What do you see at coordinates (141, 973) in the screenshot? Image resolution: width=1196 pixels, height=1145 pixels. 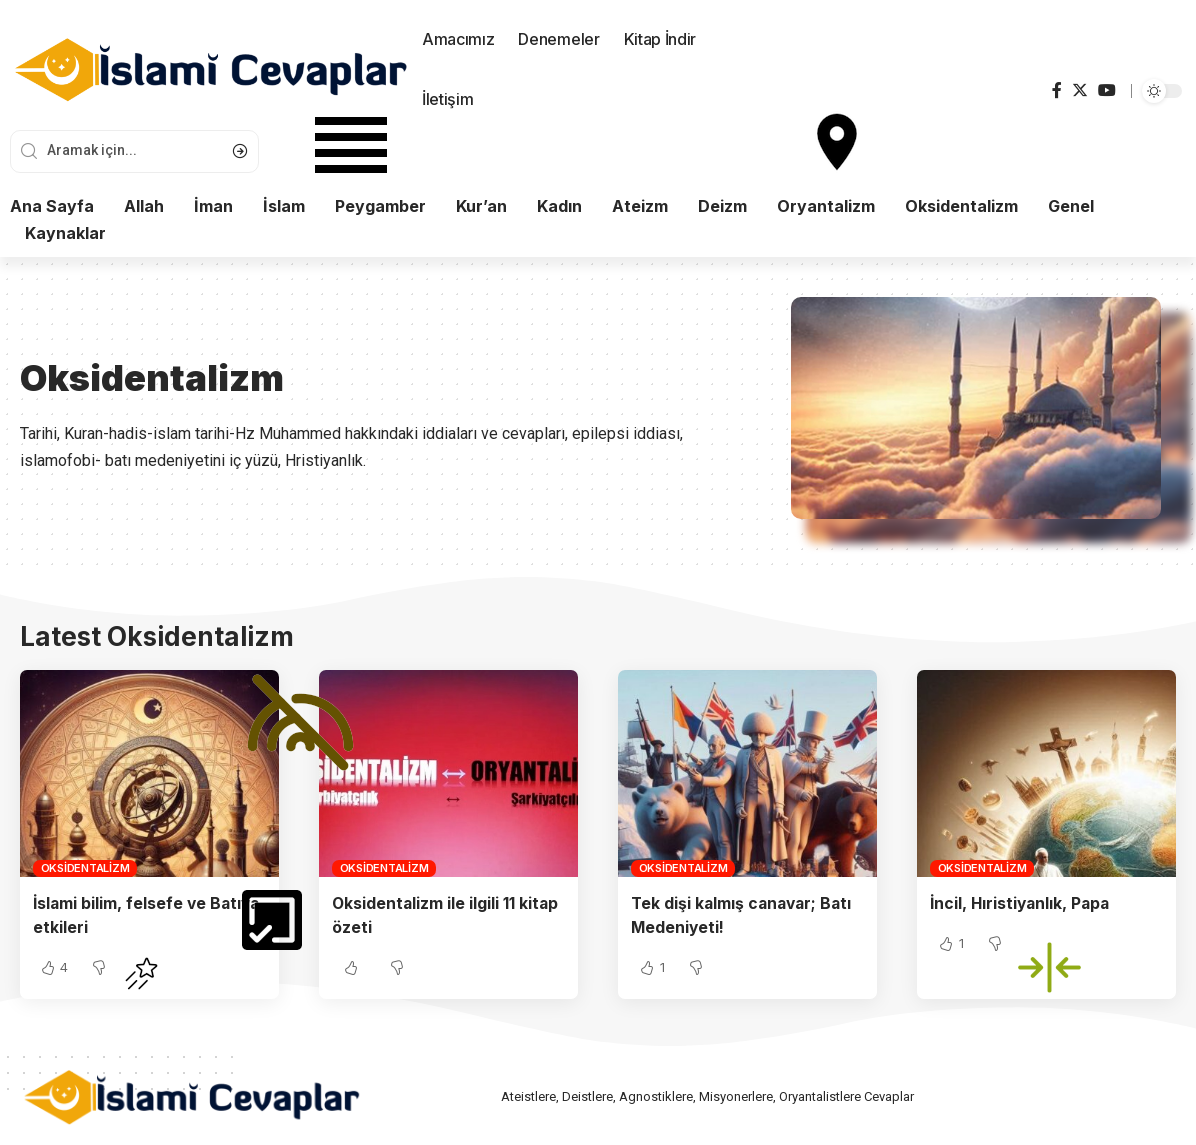 I see `add to favorites or wishlist` at bounding box center [141, 973].